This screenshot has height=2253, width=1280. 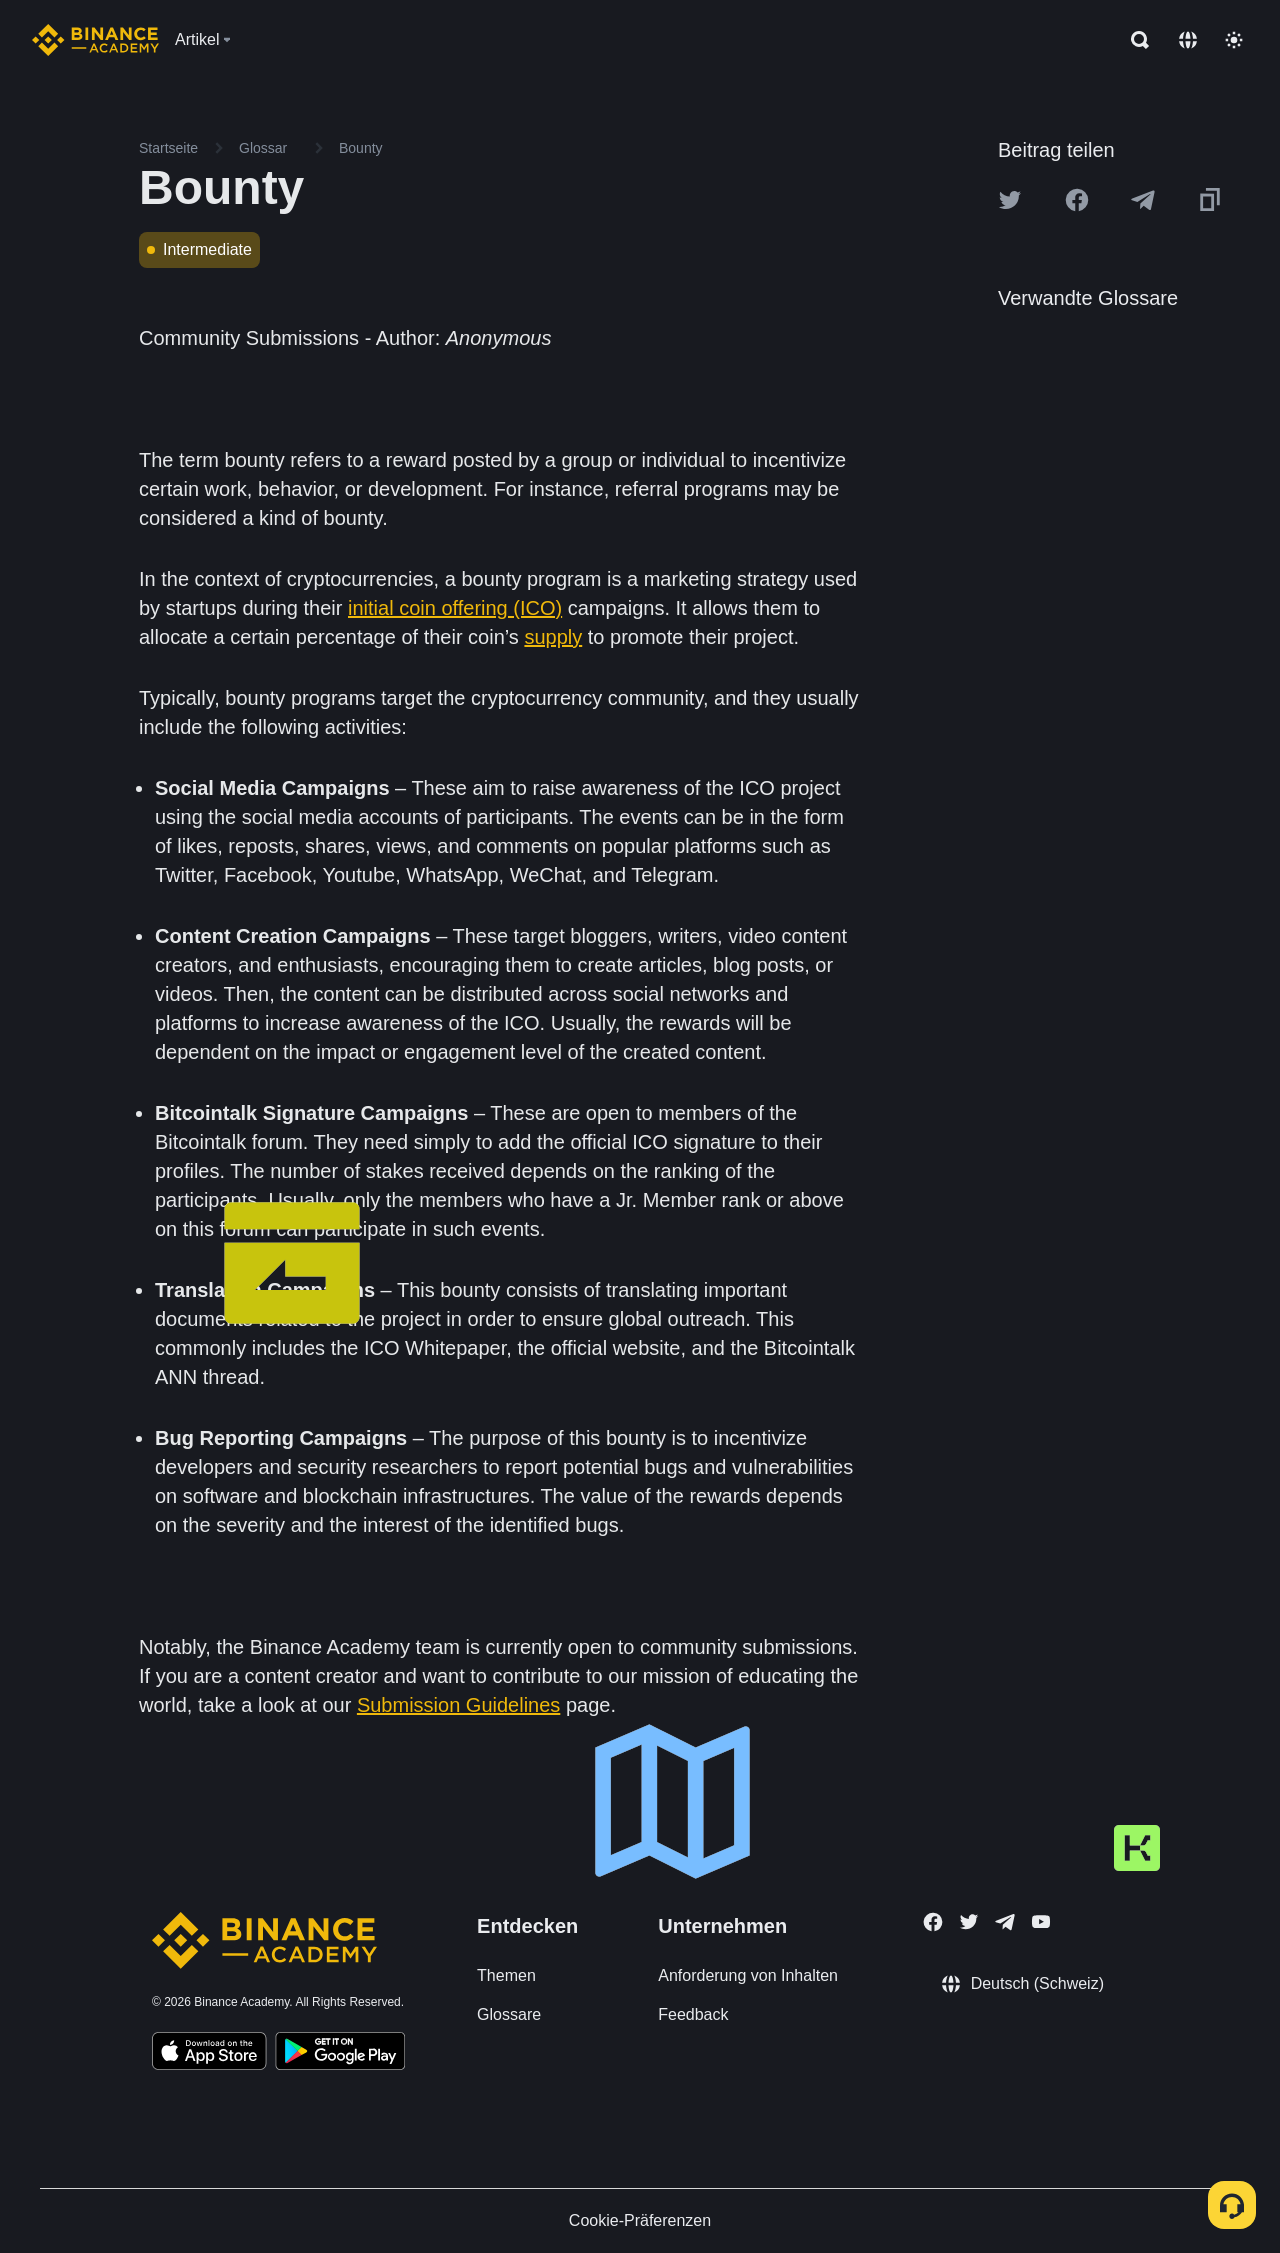 I want to click on view map or navigation, so click(x=672, y=1801).